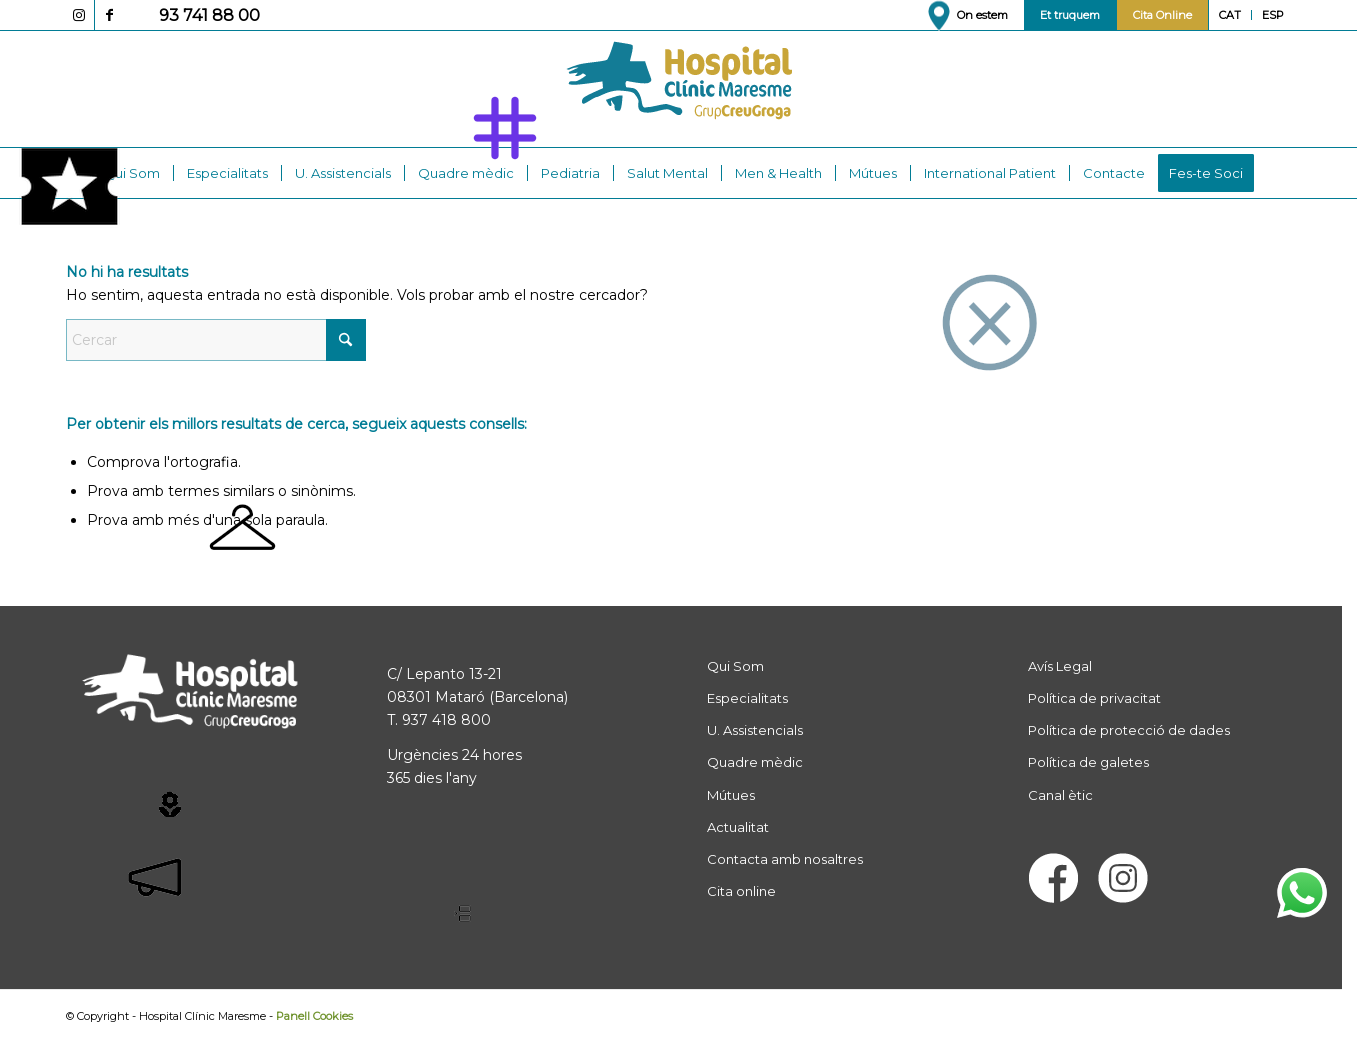 Image resolution: width=1357 pixels, height=1043 pixels. What do you see at coordinates (153, 876) in the screenshot?
I see `make an announcement or broadcast` at bounding box center [153, 876].